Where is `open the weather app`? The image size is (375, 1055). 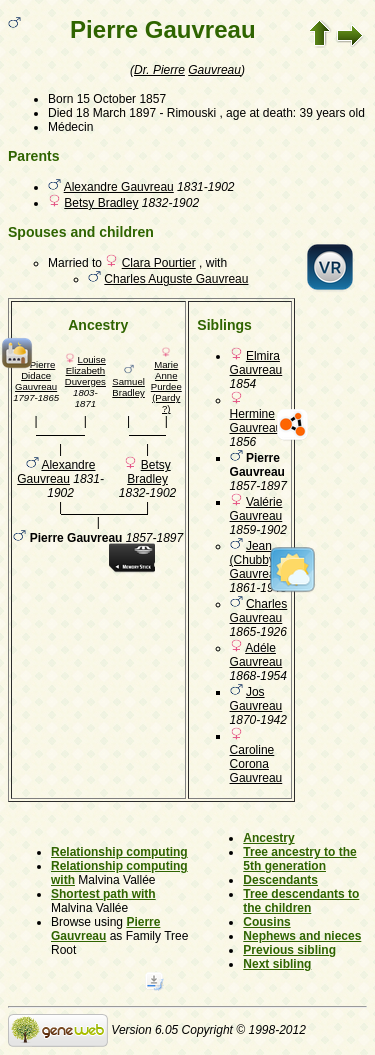
open the weather app is located at coordinates (292, 569).